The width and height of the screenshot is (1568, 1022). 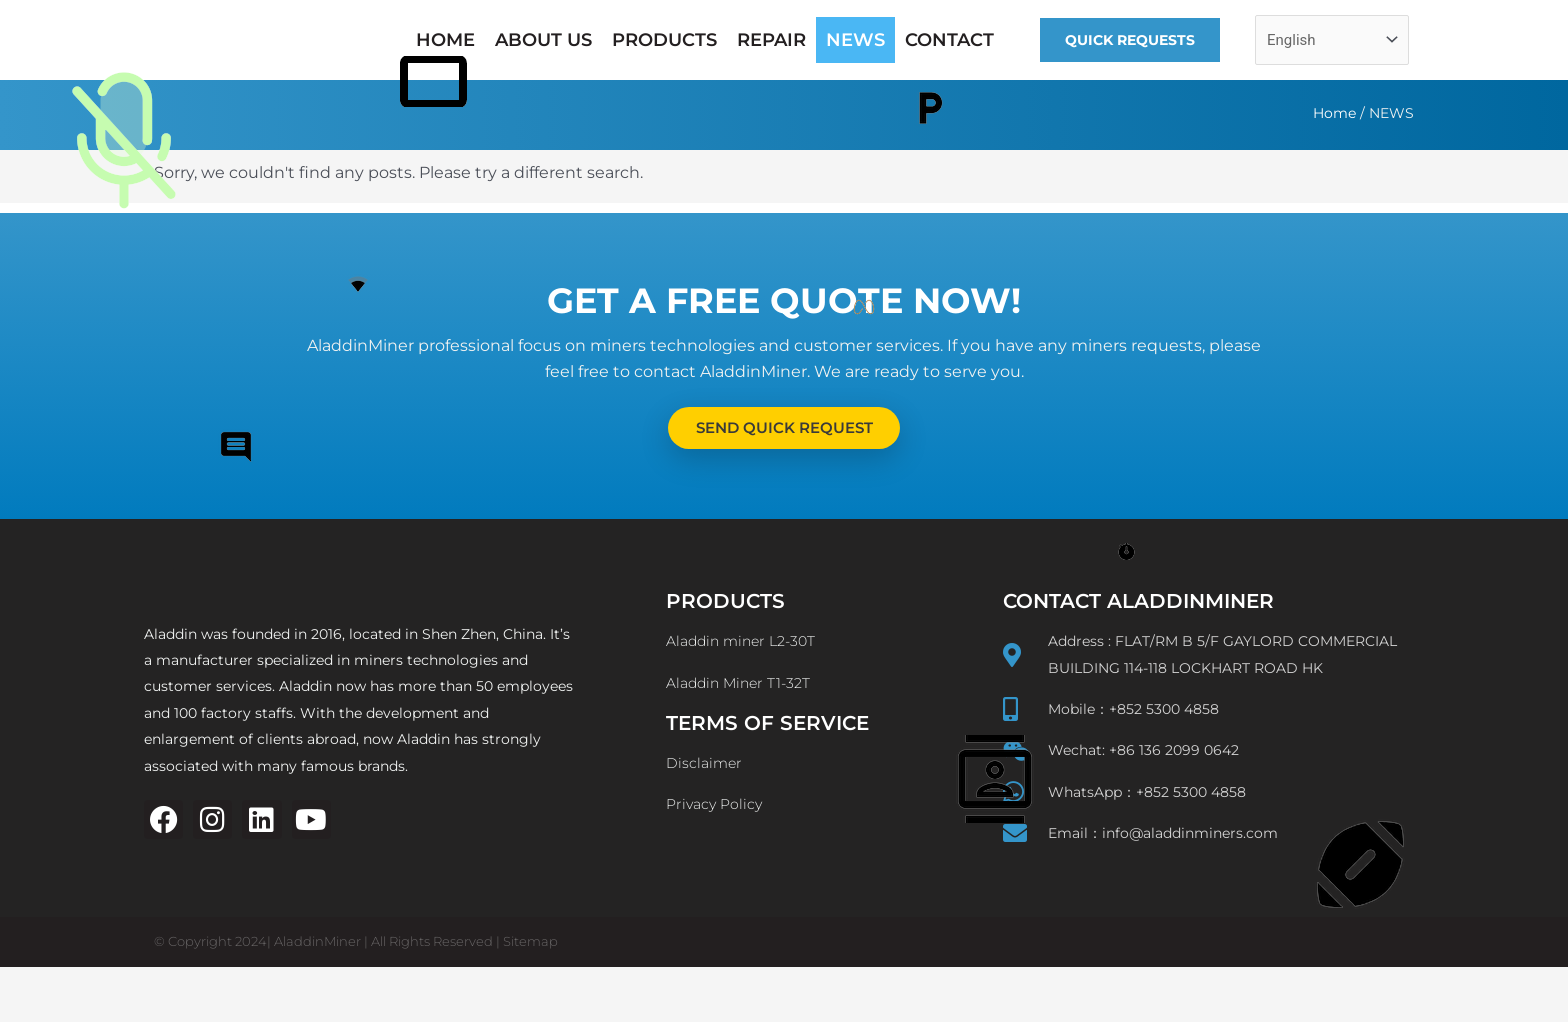 I want to click on start or stop a timer, so click(x=1126, y=551).